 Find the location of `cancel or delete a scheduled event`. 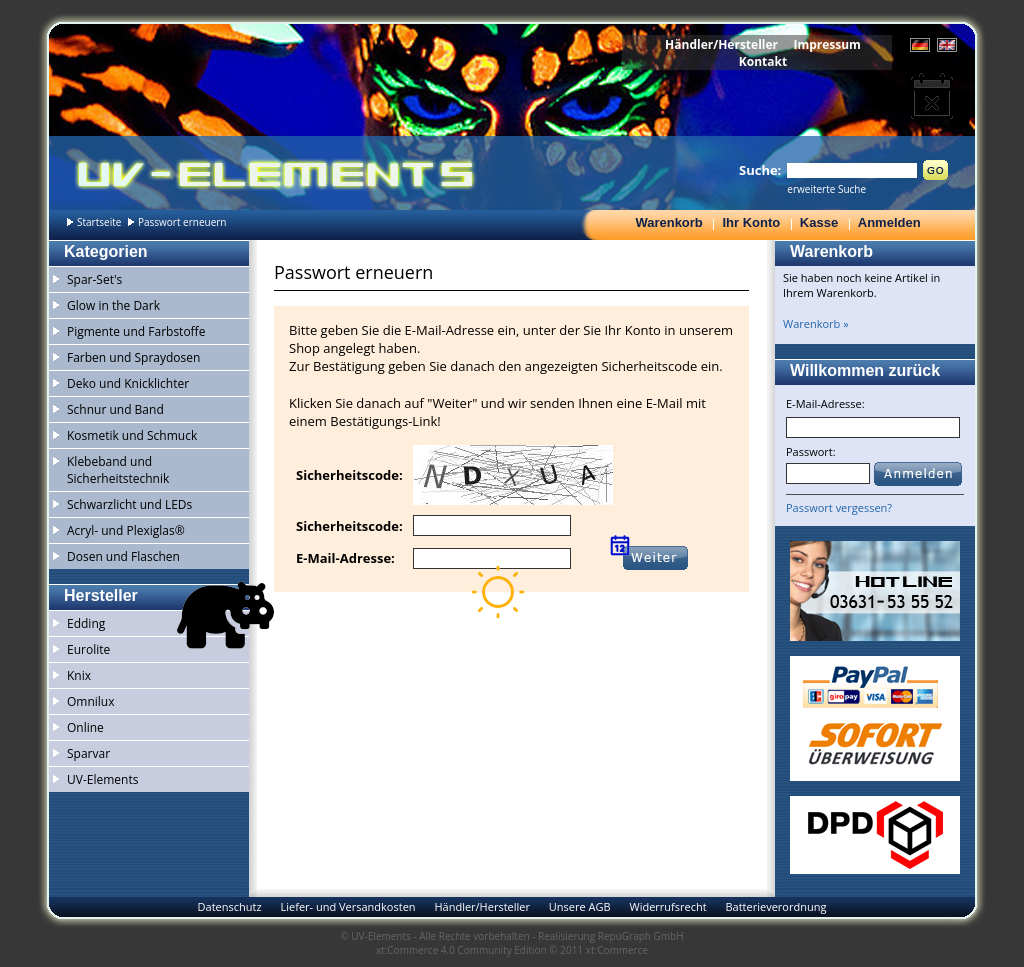

cancel or delete a scheduled event is located at coordinates (932, 98).